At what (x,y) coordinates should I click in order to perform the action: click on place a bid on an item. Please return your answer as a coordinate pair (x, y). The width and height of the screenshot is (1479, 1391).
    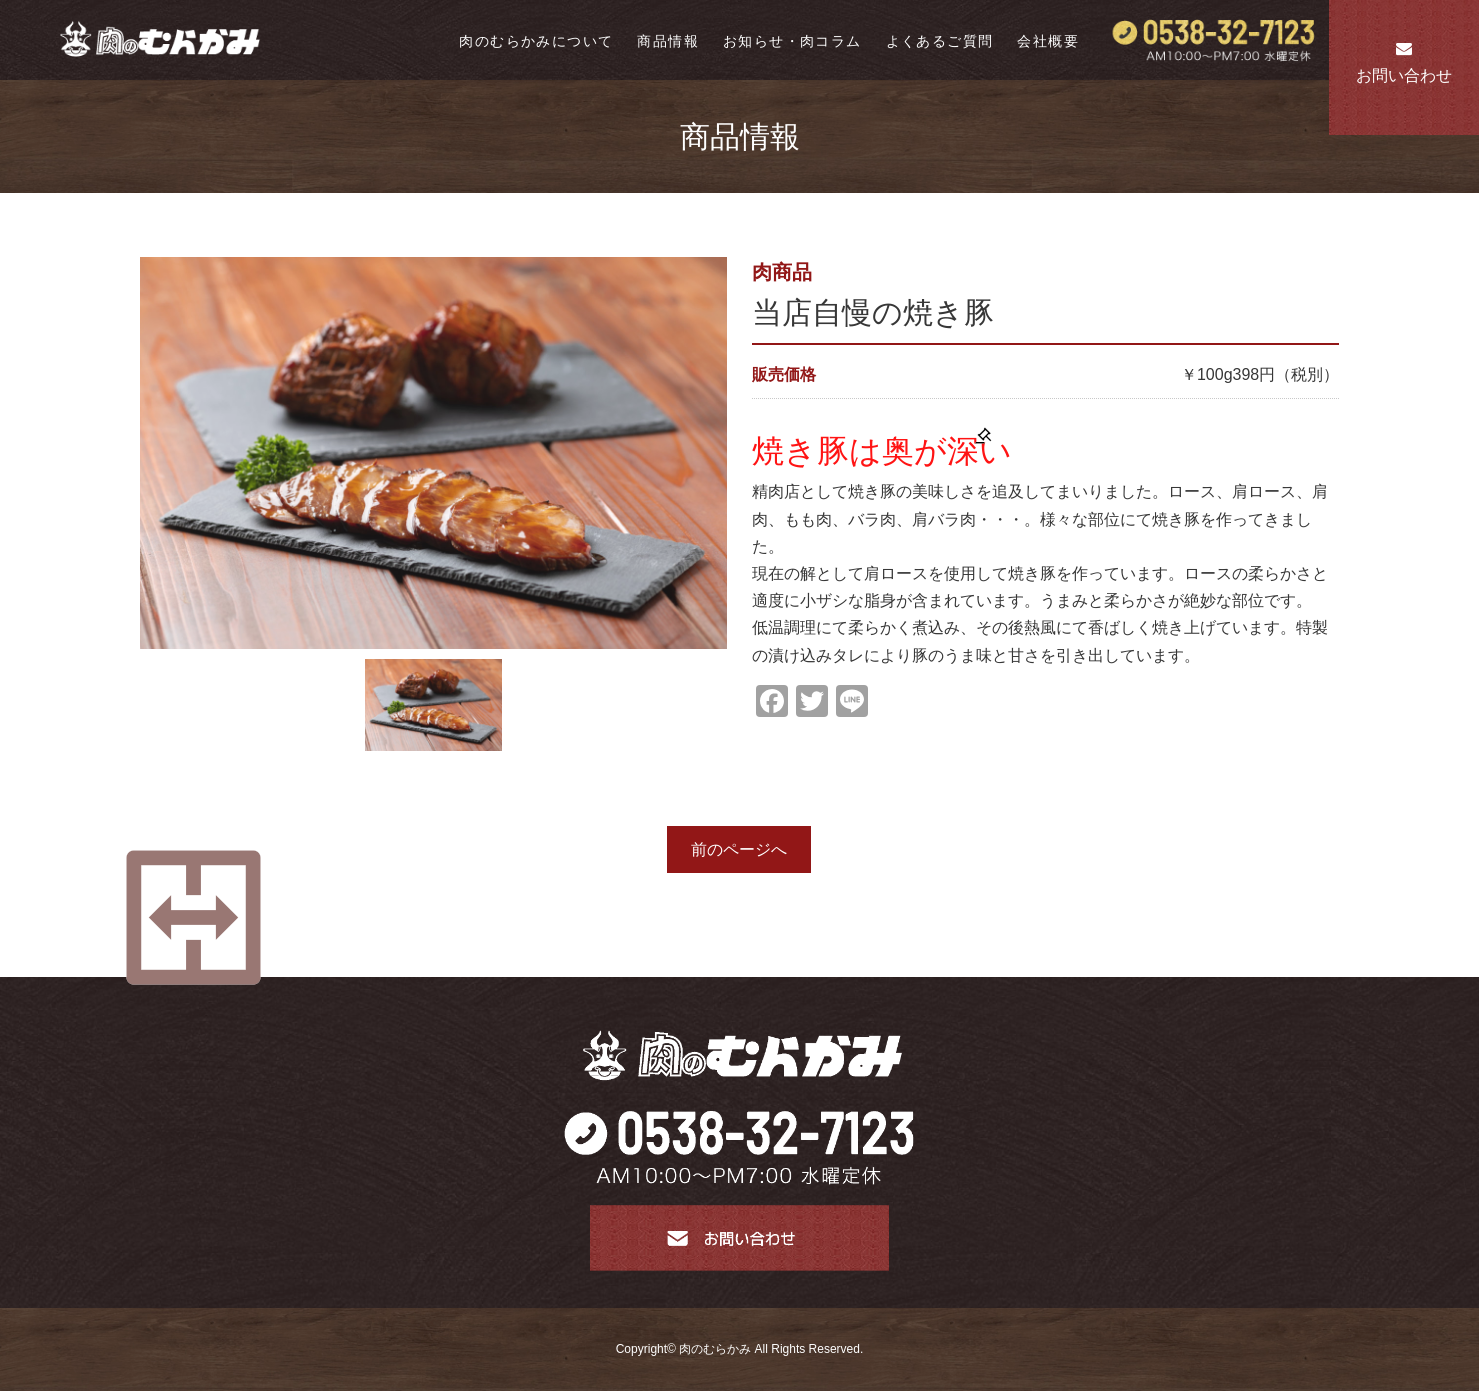
    Looking at the image, I should click on (983, 436).